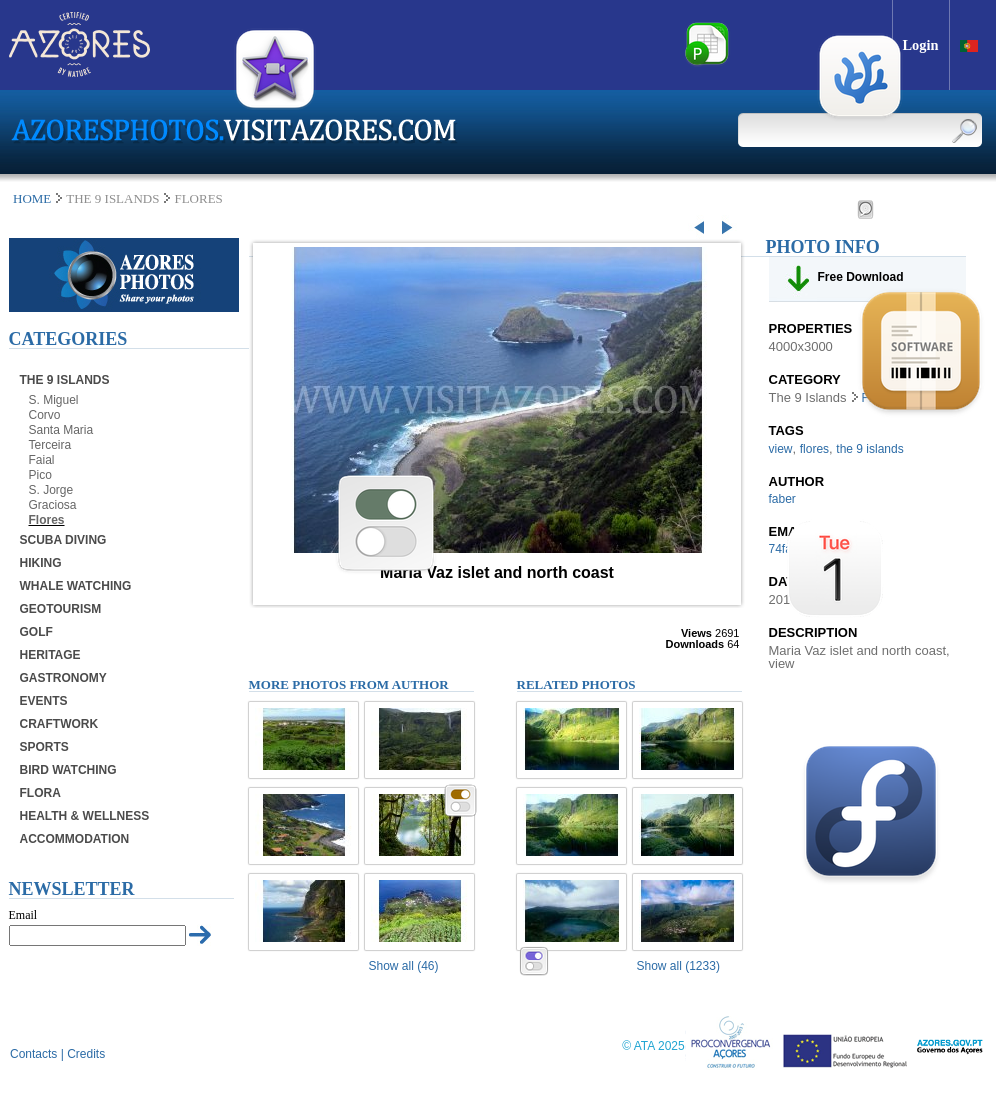 Image resolution: width=996 pixels, height=1106 pixels. I want to click on a software installation package file, so click(921, 353).